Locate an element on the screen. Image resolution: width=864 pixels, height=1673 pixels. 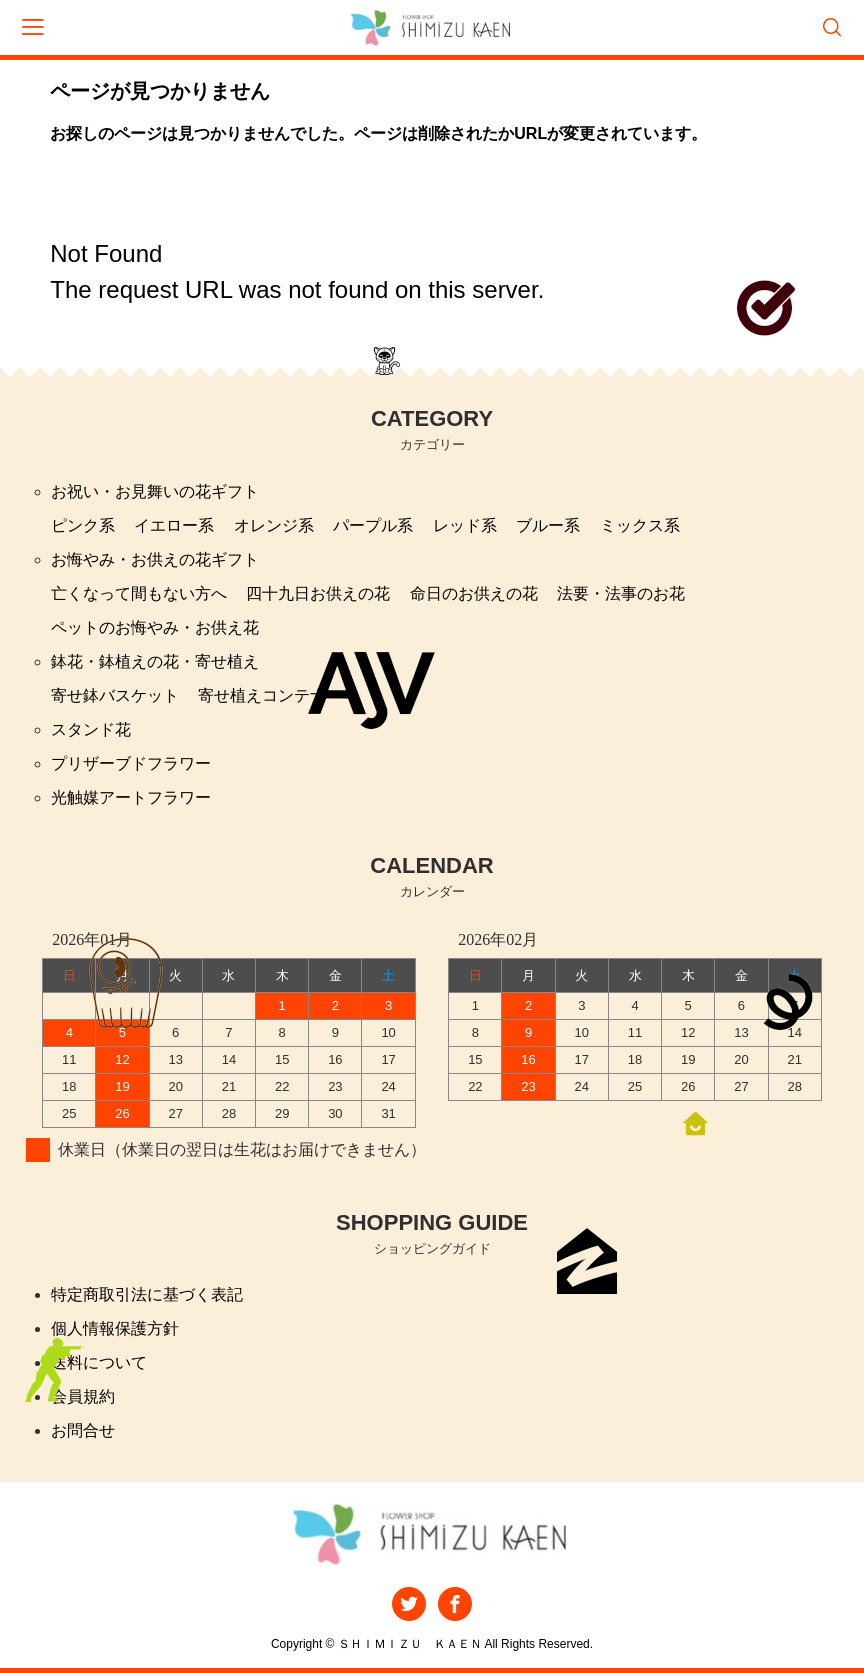
ajv json schema validator logo is located at coordinates (371, 690).